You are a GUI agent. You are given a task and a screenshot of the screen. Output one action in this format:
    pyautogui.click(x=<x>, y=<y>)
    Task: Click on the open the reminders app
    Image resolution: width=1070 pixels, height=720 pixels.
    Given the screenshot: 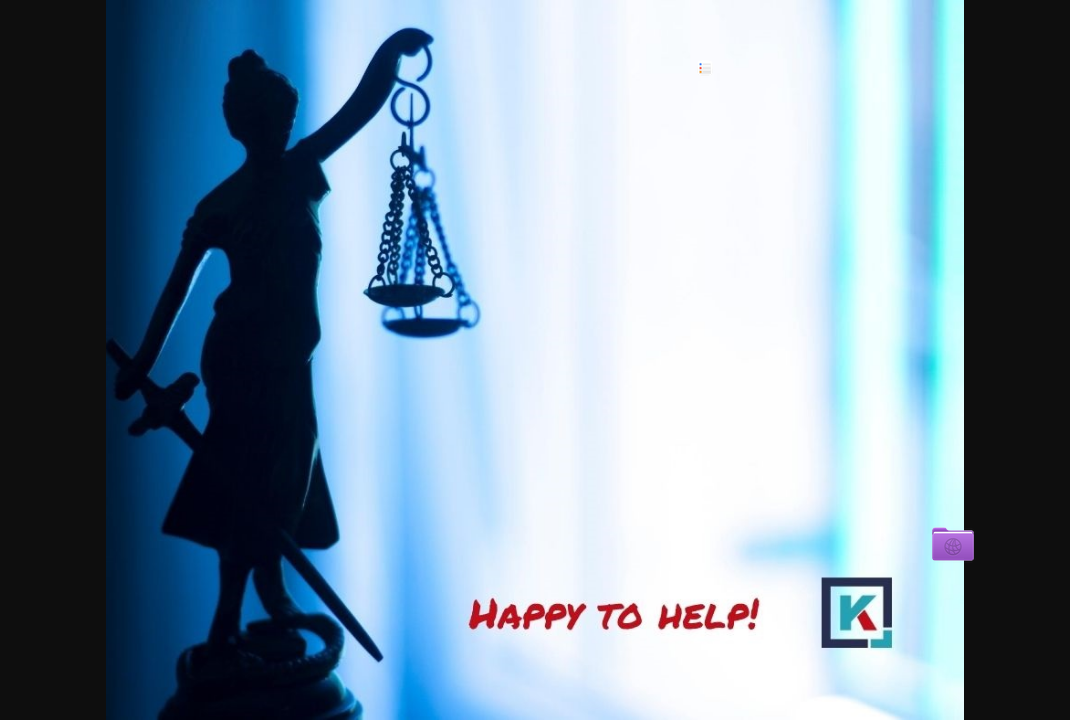 What is the action you would take?
    pyautogui.click(x=705, y=68)
    